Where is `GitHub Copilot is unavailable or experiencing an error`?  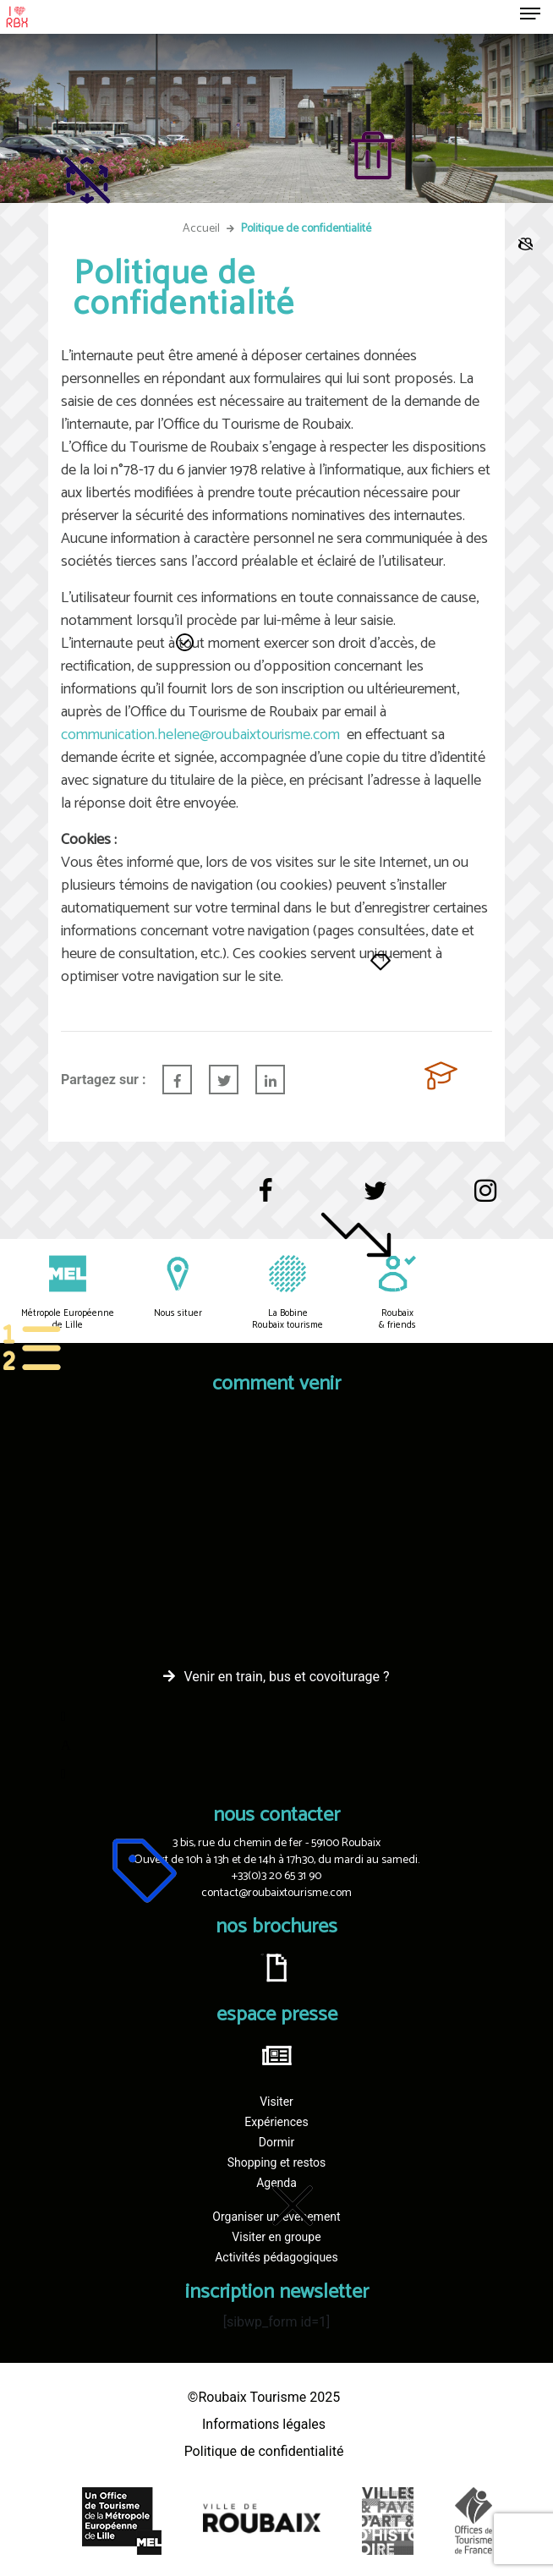 GitHub Copilot is unavailable or experiencing an error is located at coordinates (525, 244).